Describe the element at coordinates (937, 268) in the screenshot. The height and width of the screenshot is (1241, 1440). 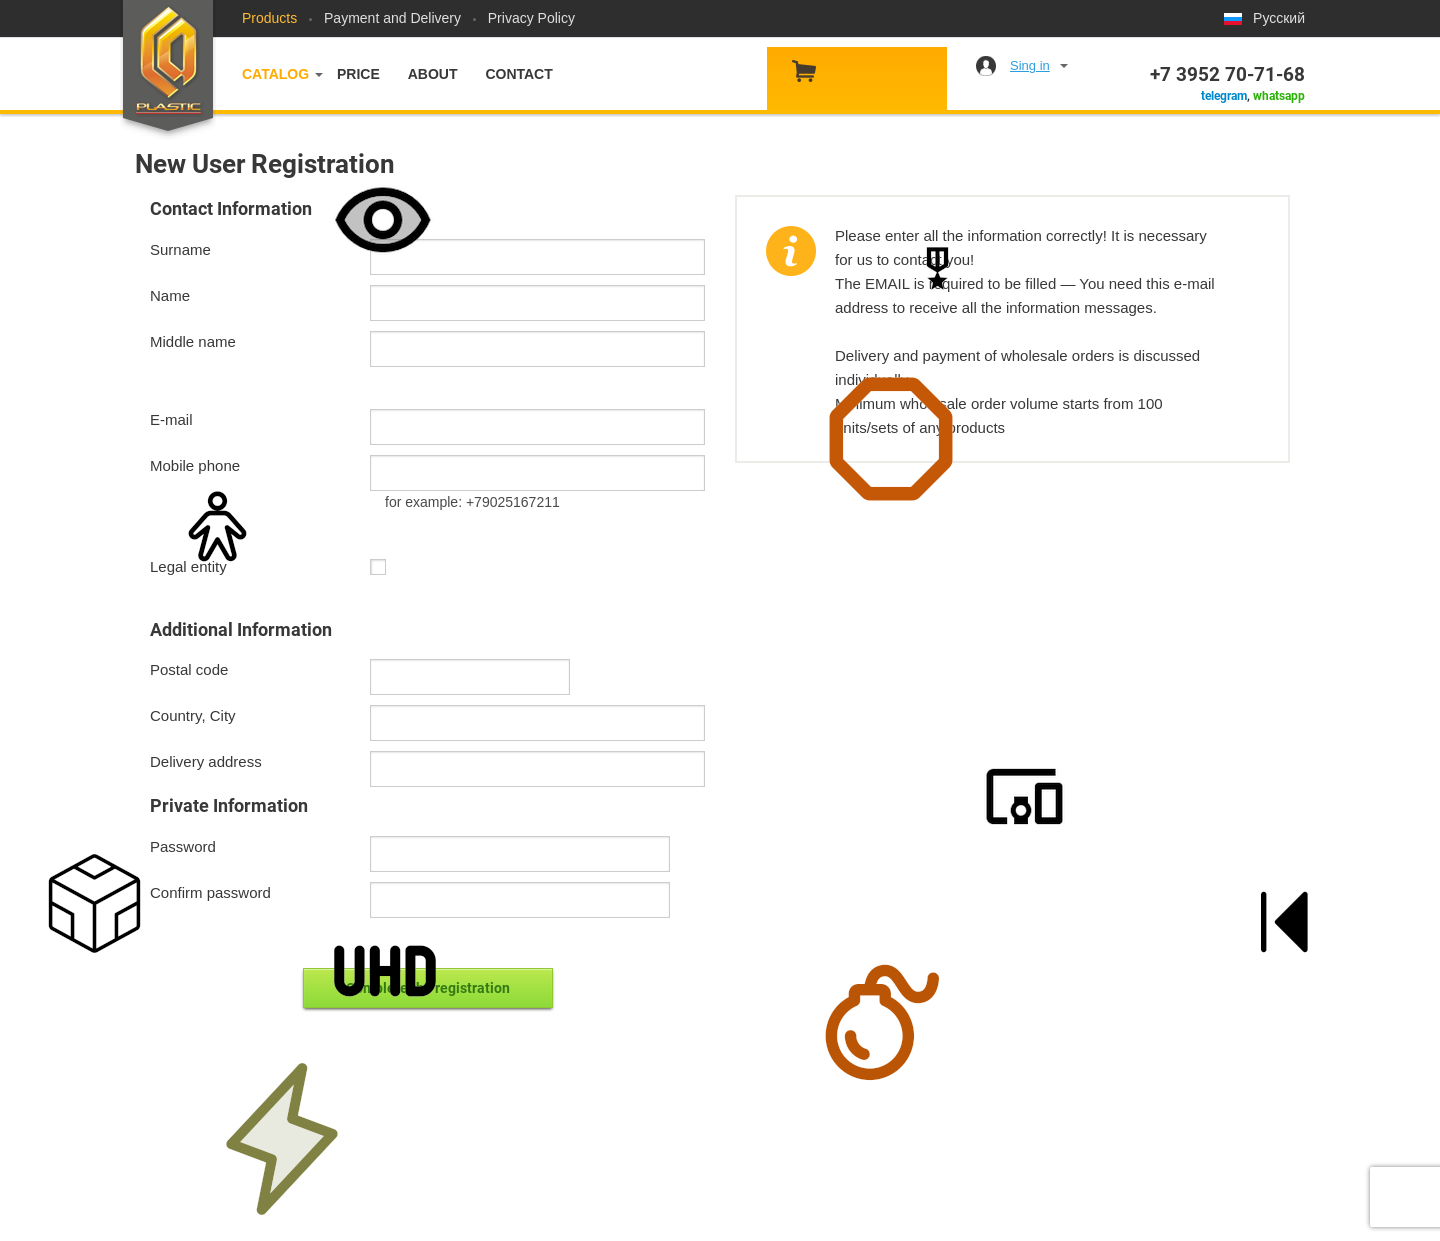
I see `view achievements or awards` at that location.